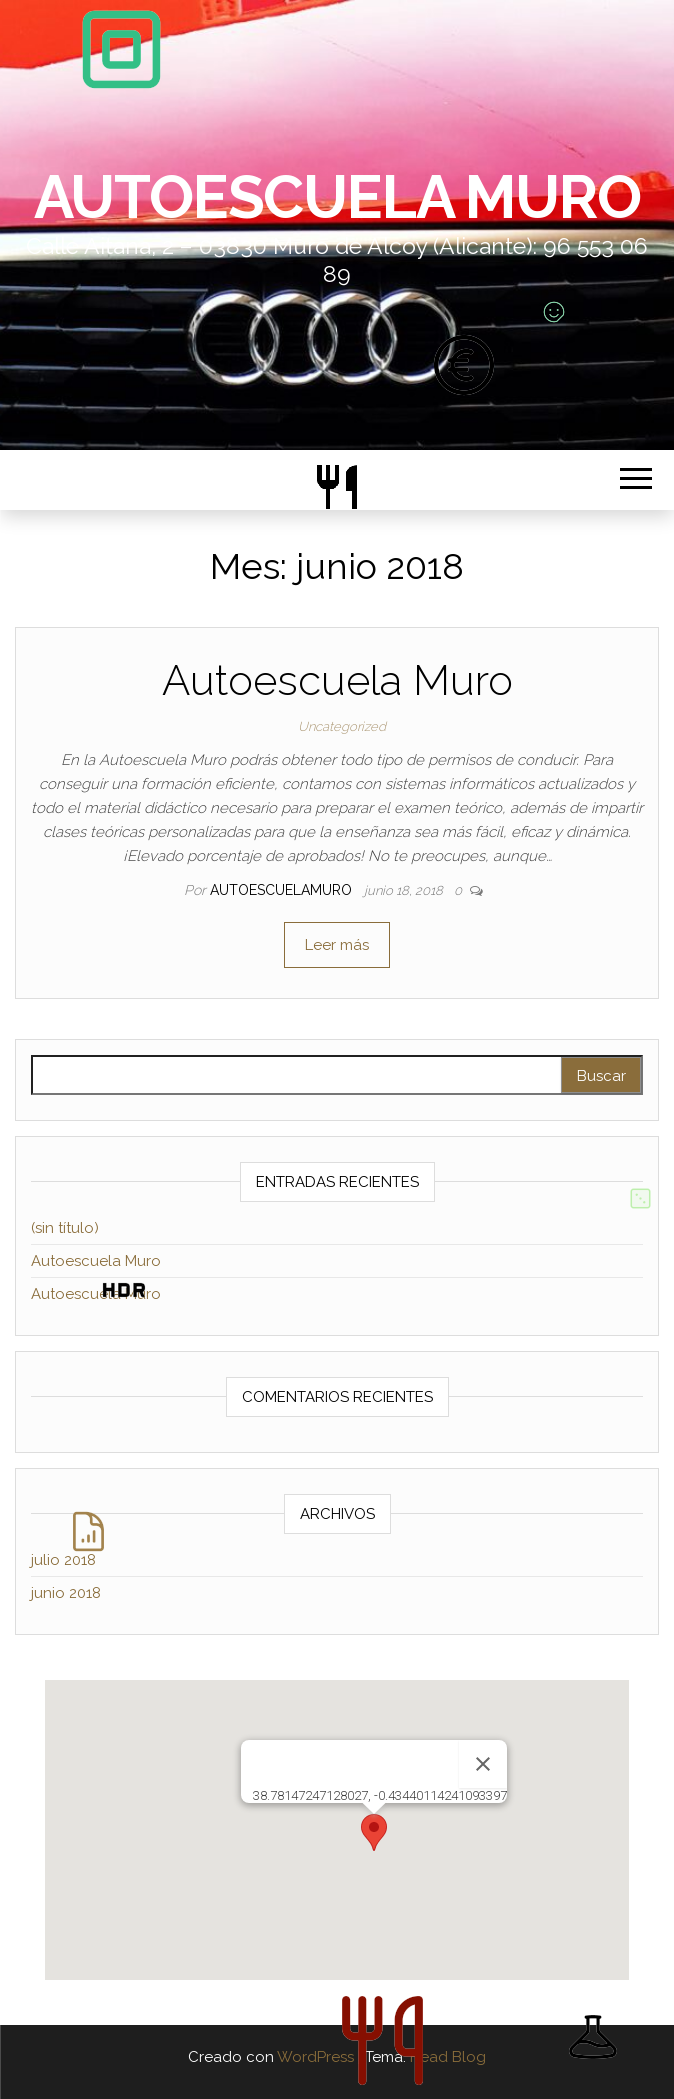 This screenshot has height=2099, width=674. Describe the element at coordinates (337, 487) in the screenshot. I see `find nearby restaurants` at that location.